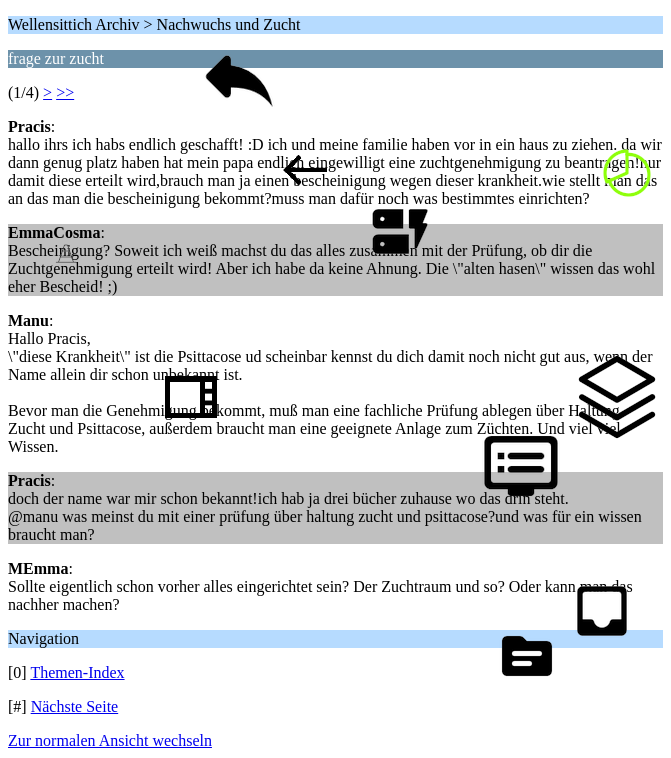 The height and width of the screenshot is (758, 671). What do you see at coordinates (627, 173) in the screenshot?
I see `view data breakdown or statistics` at bounding box center [627, 173].